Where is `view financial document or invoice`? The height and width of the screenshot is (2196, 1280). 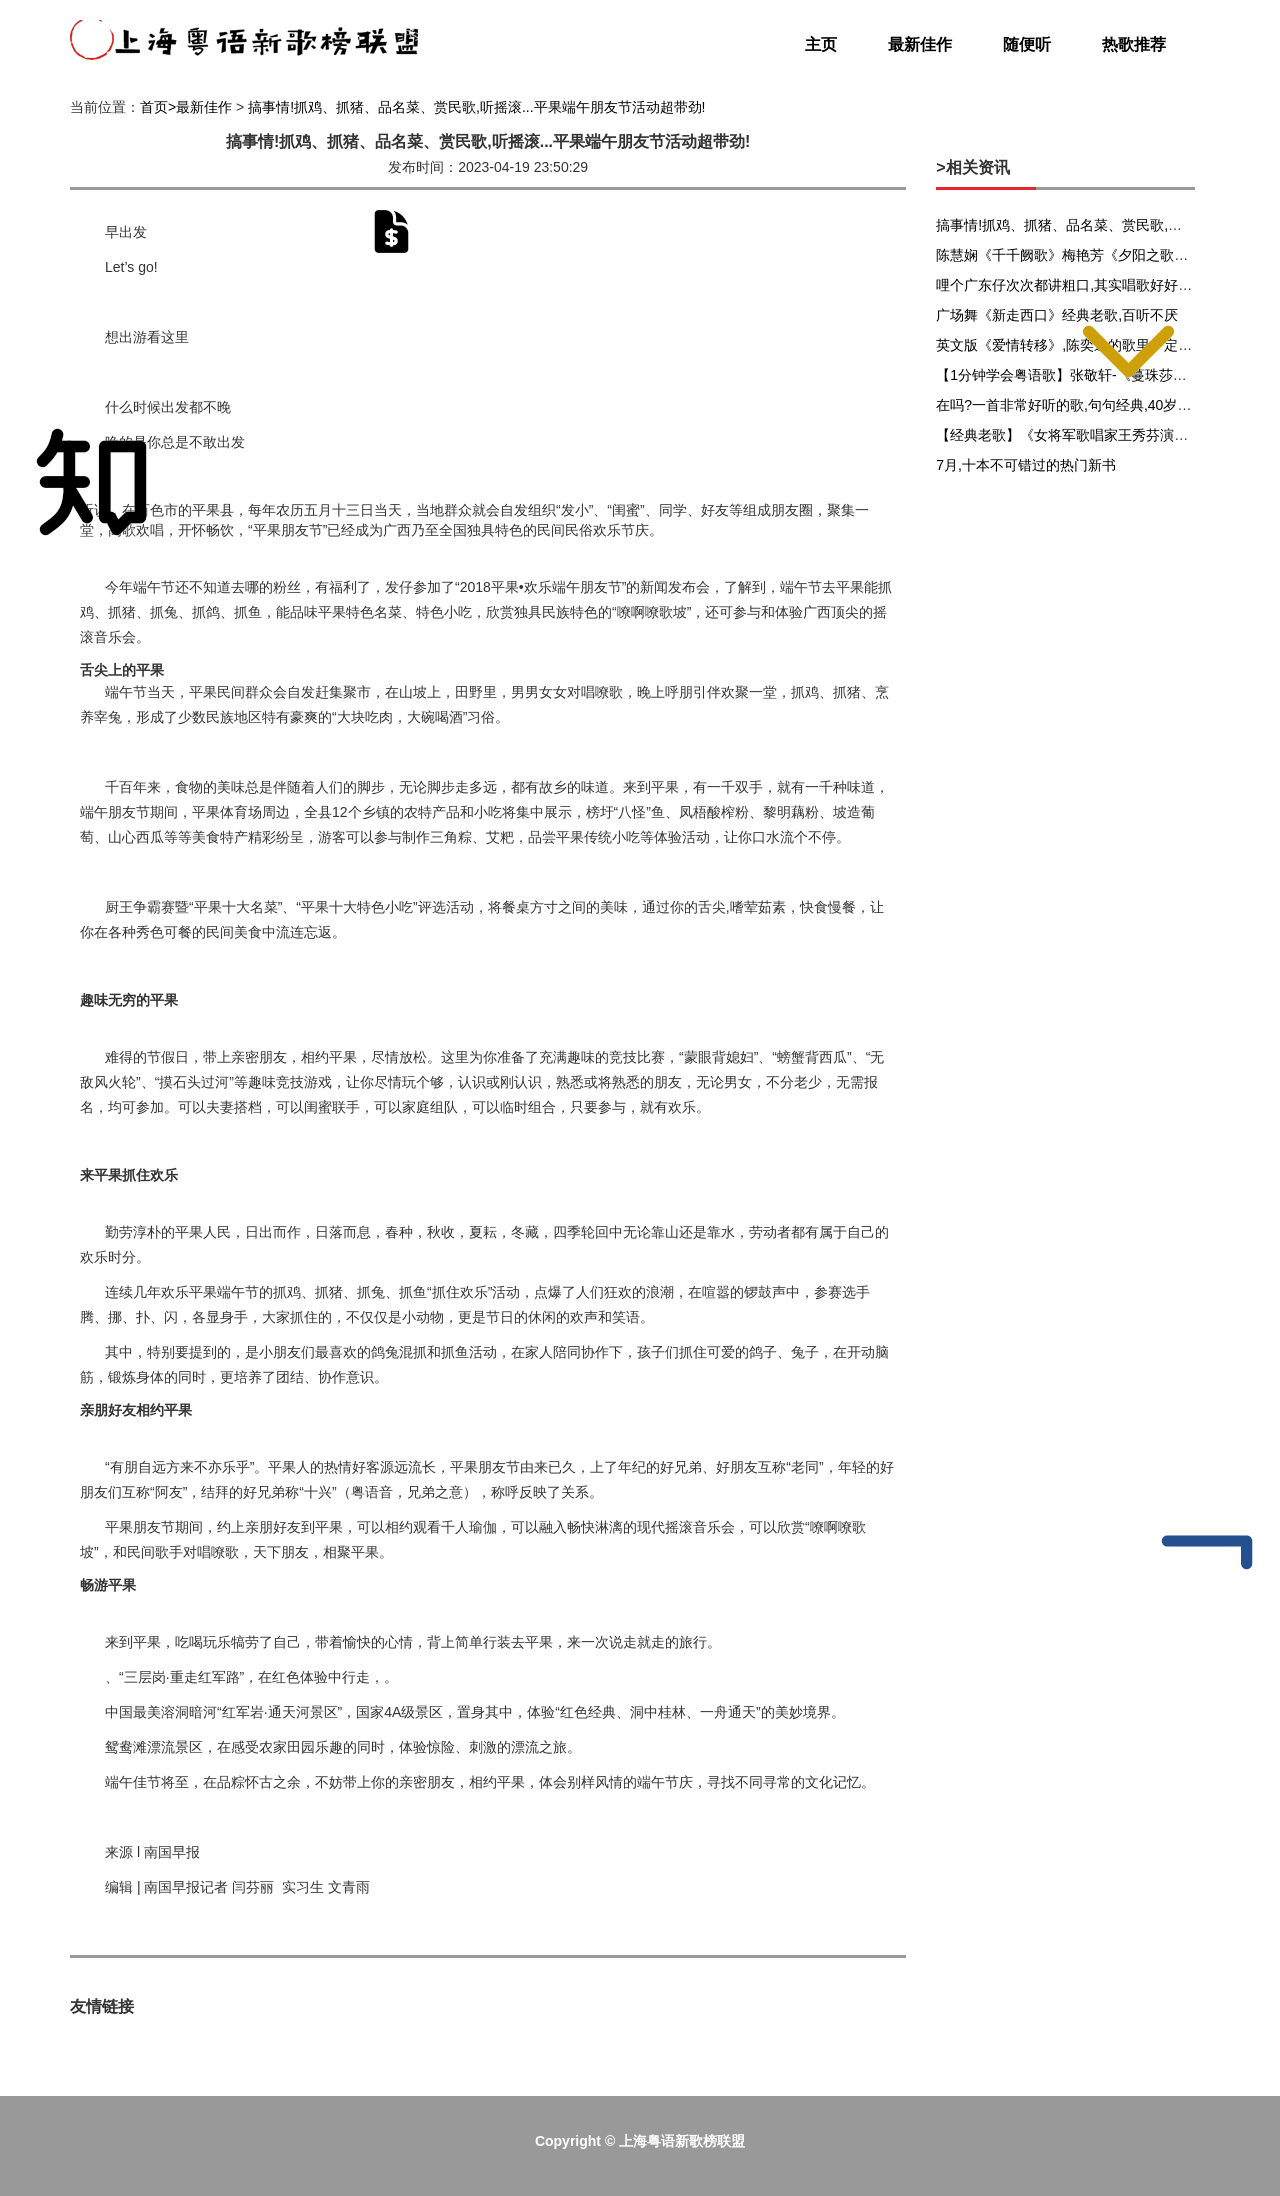
view financial document or invoice is located at coordinates (391, 231).